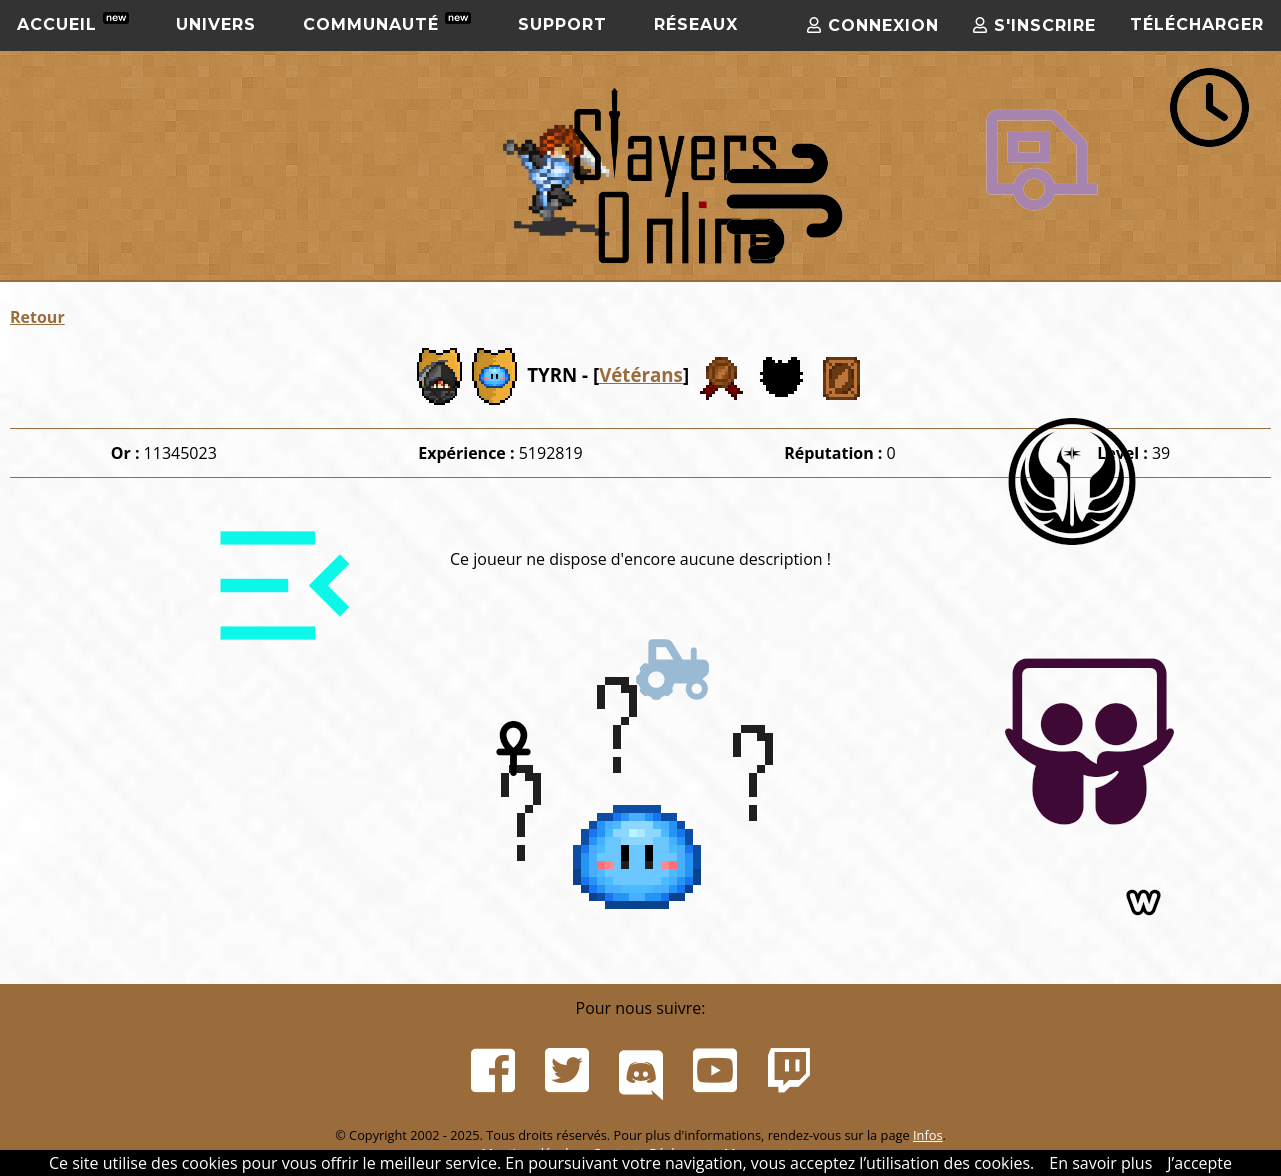 This screenshot has height=1176, width=1281. I want to click on the old republic game or franchise logo, so click(1072, 481).